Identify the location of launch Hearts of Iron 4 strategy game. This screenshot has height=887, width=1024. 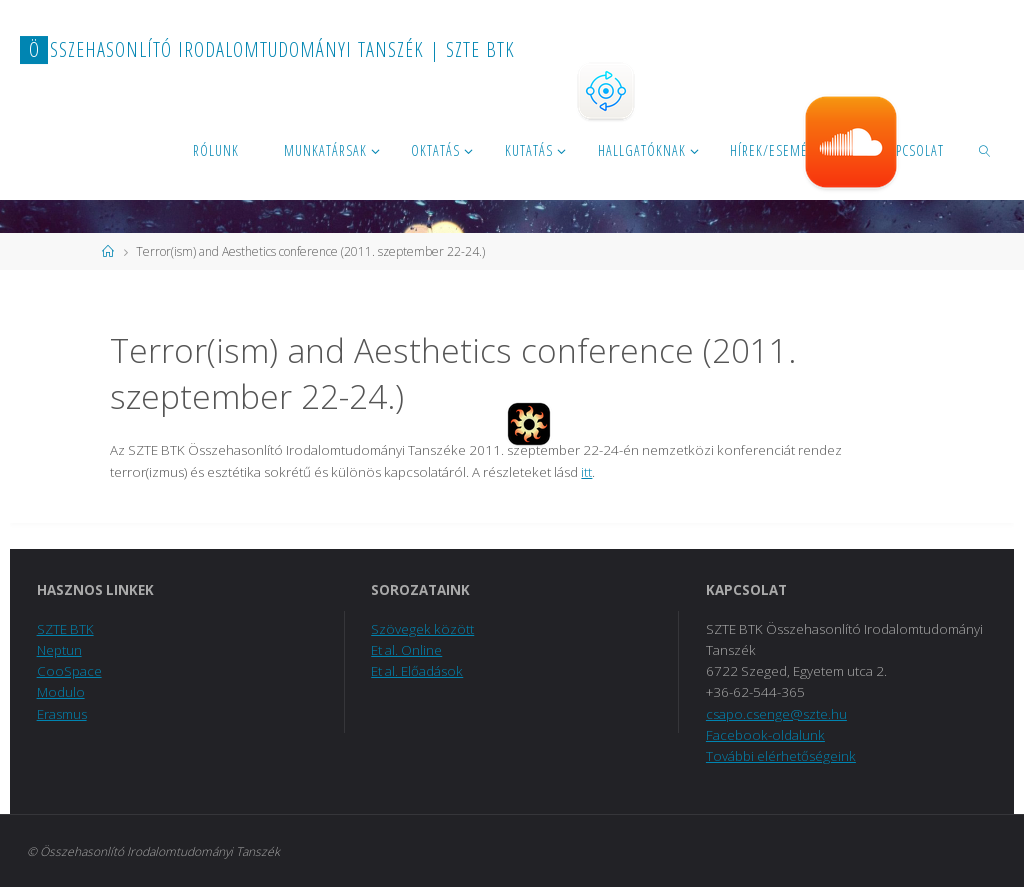
(529, 424).